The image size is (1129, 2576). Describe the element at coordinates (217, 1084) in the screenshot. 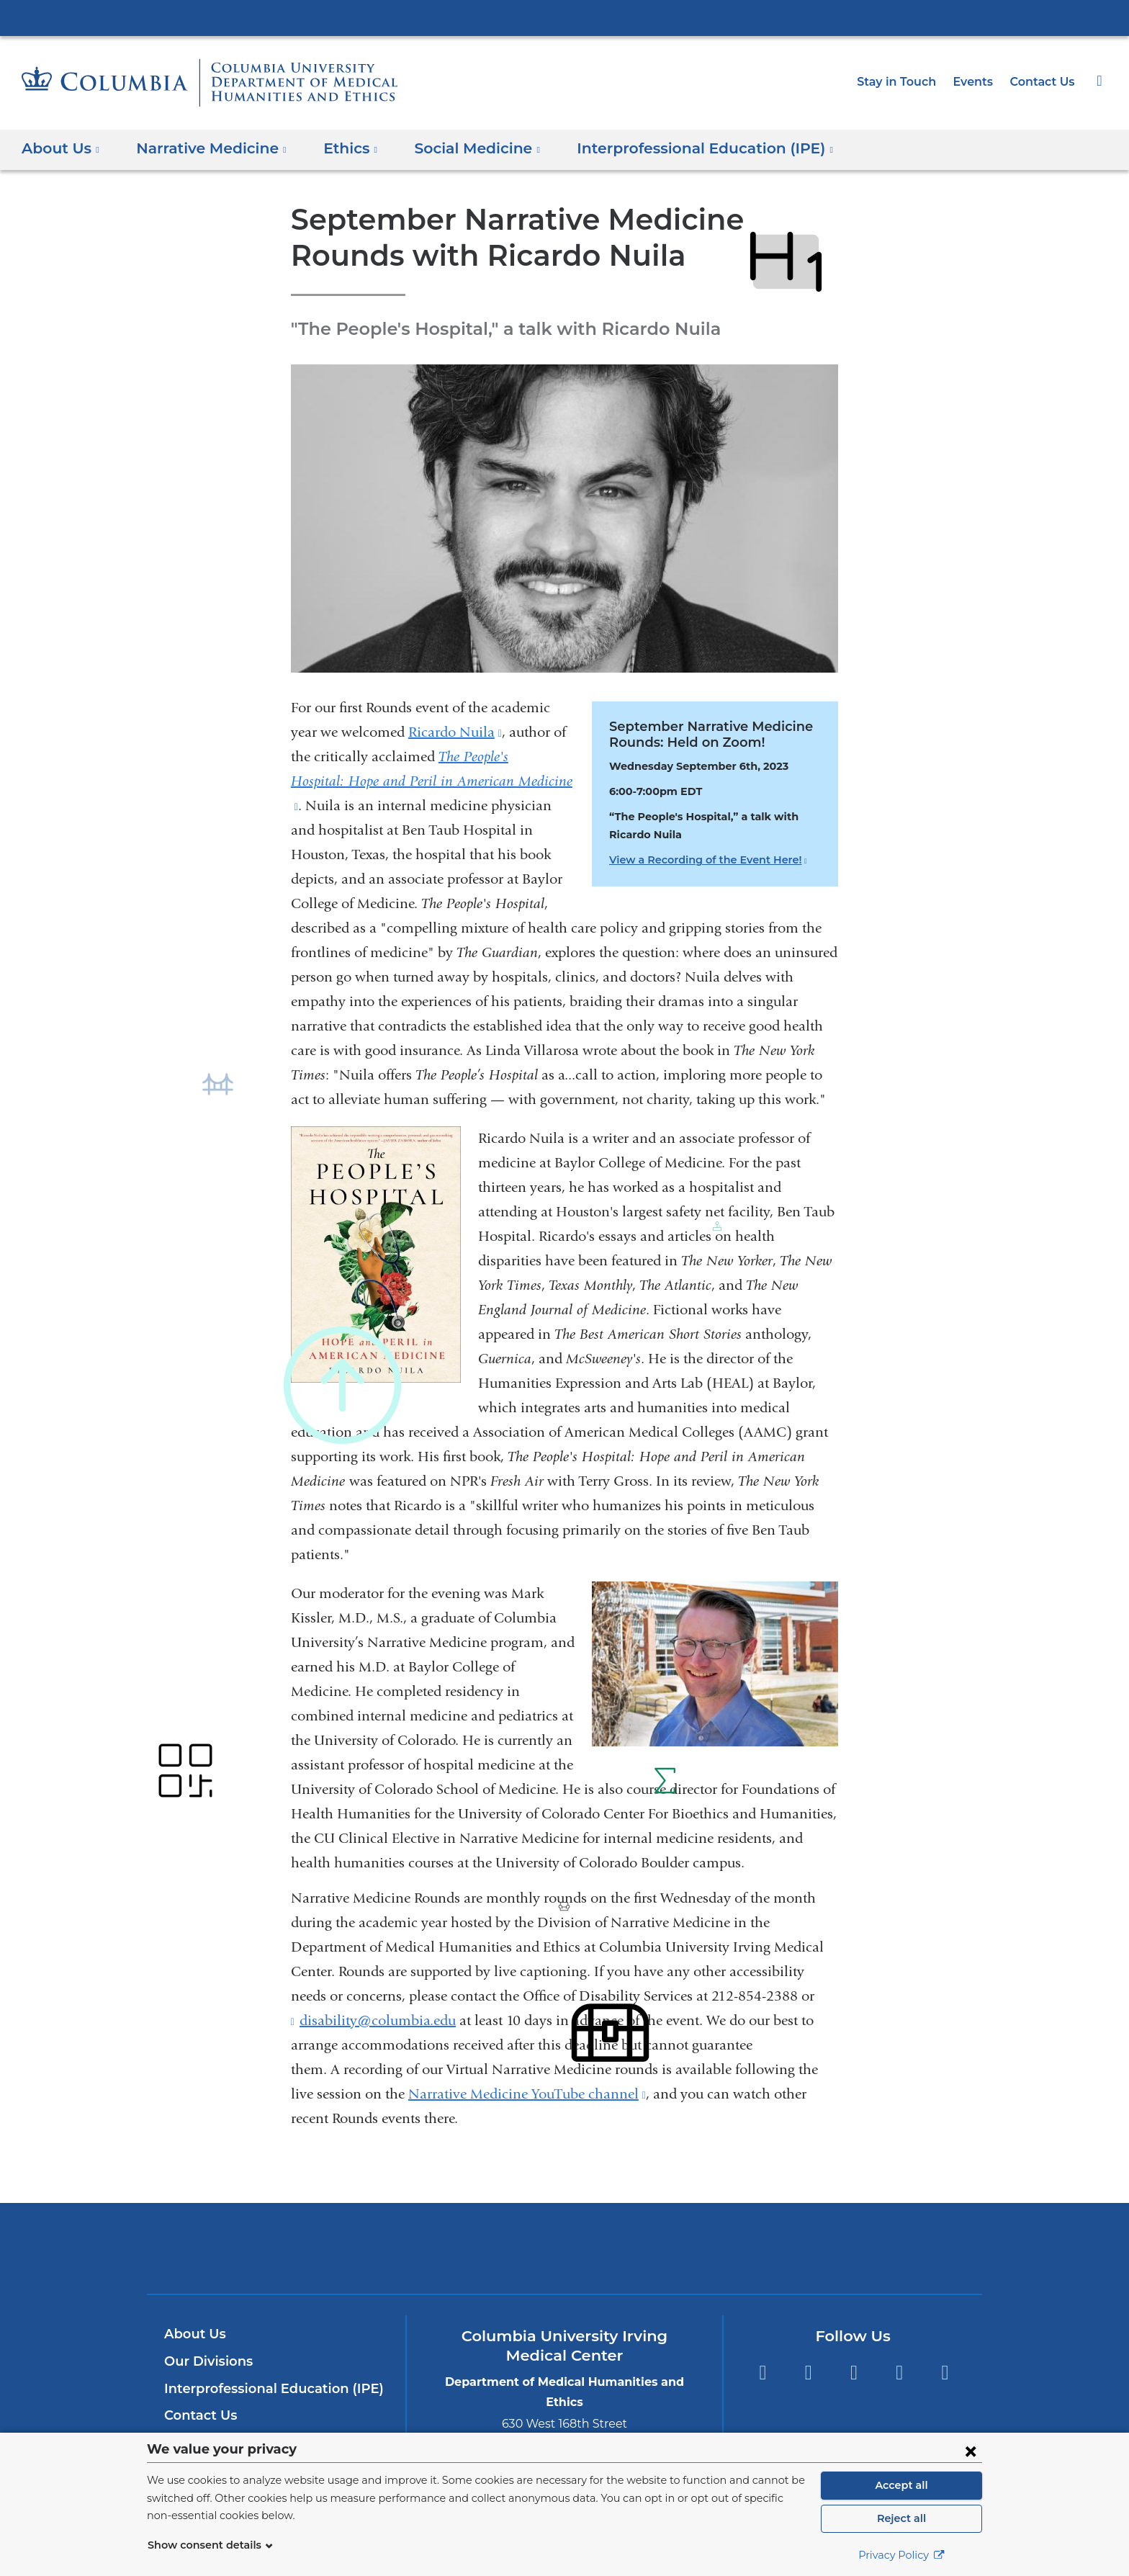

I see `view nearby bridges or crossings` at that location.